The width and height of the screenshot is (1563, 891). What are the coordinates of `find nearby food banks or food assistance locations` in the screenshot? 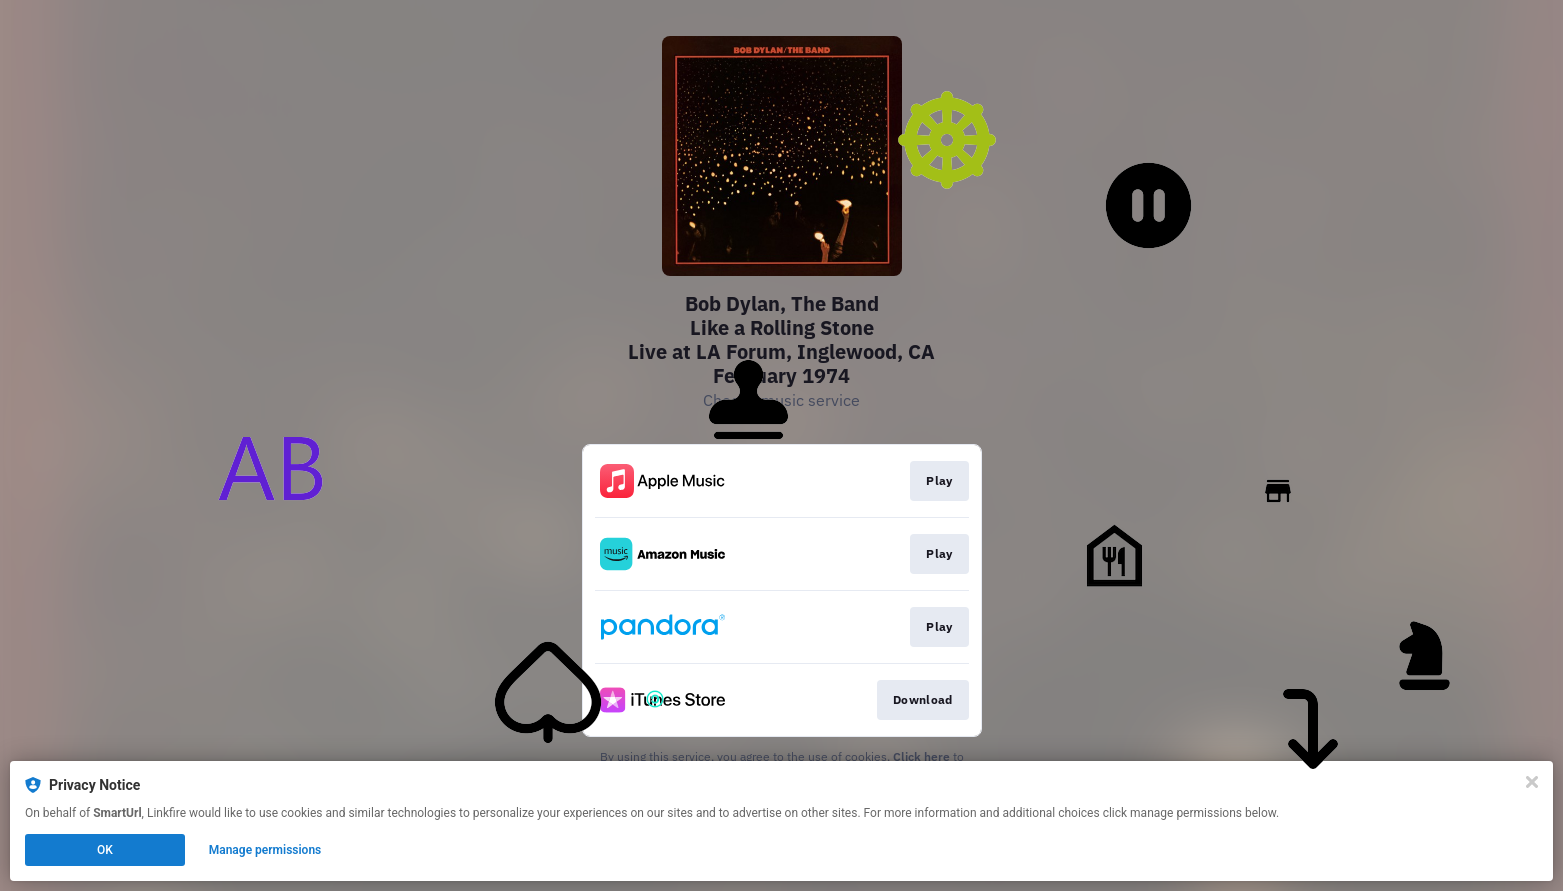 It's located at (1114, 555).